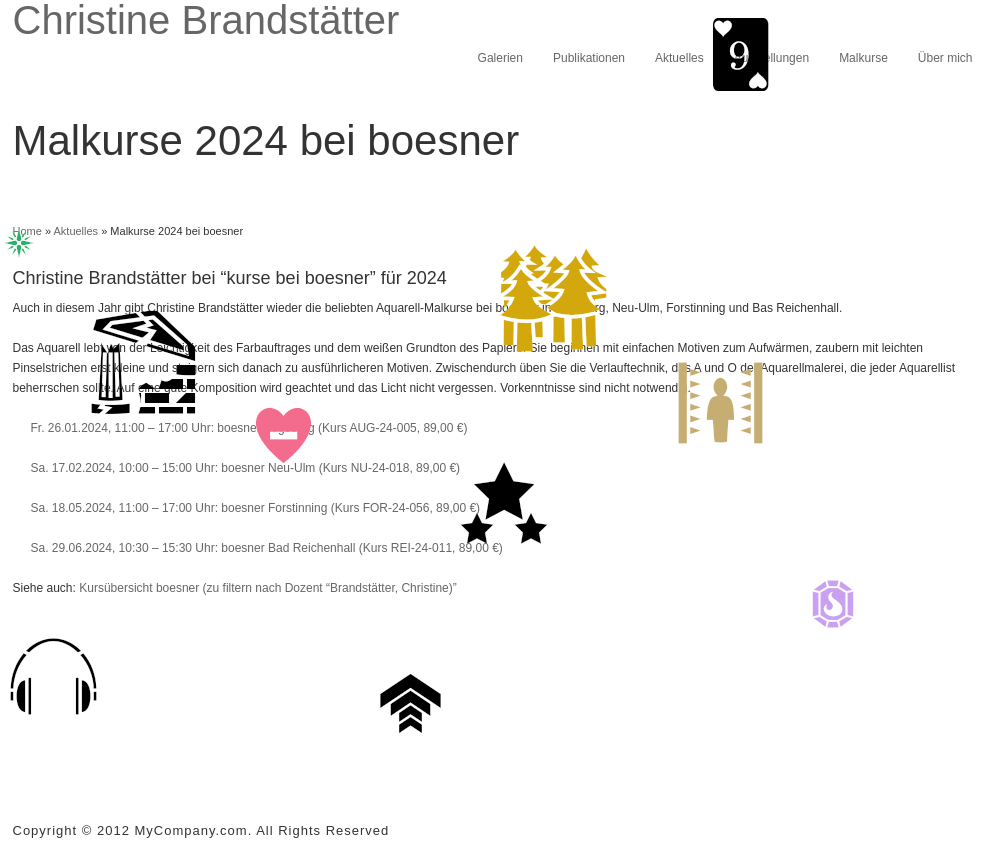 This screenshot has width=985, height=852. I want to click on view your ratings or reviews, so click(504, 503).